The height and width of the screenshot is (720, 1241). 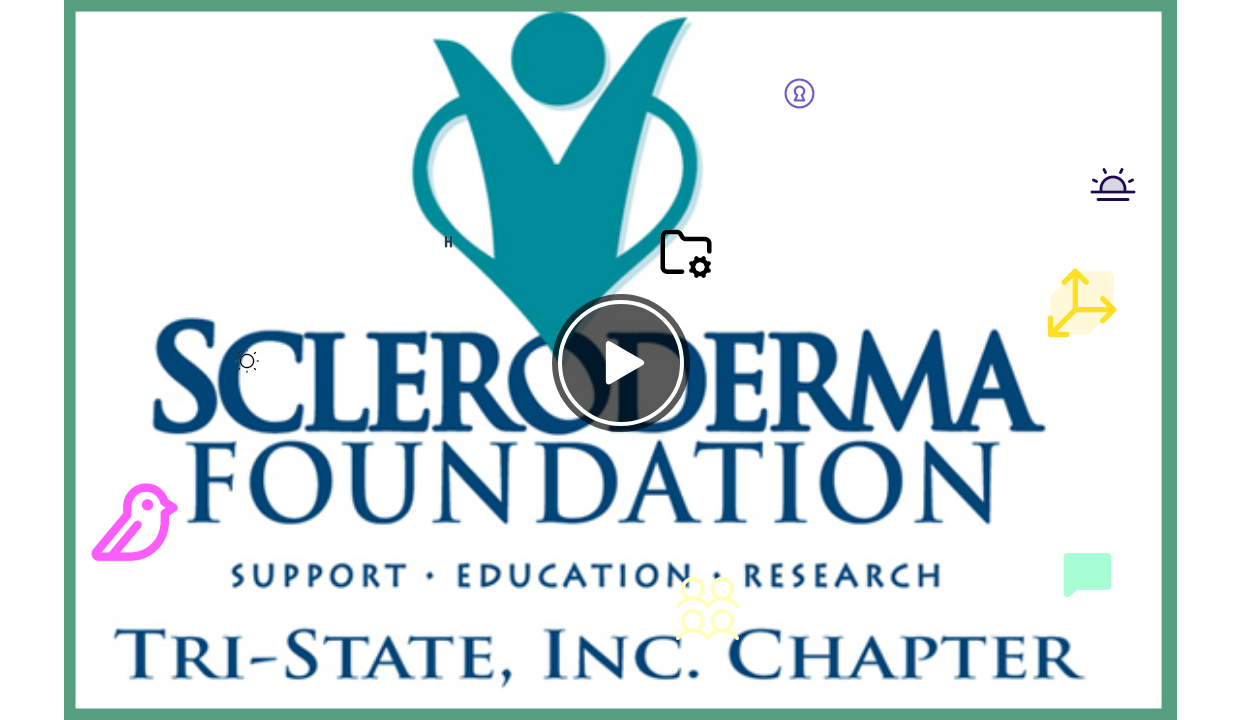 What do you see at coordinates (1078, 307) in the screenshot?
I see `access 3D vector or coordinate tools` at bounding box center [1078, 307].